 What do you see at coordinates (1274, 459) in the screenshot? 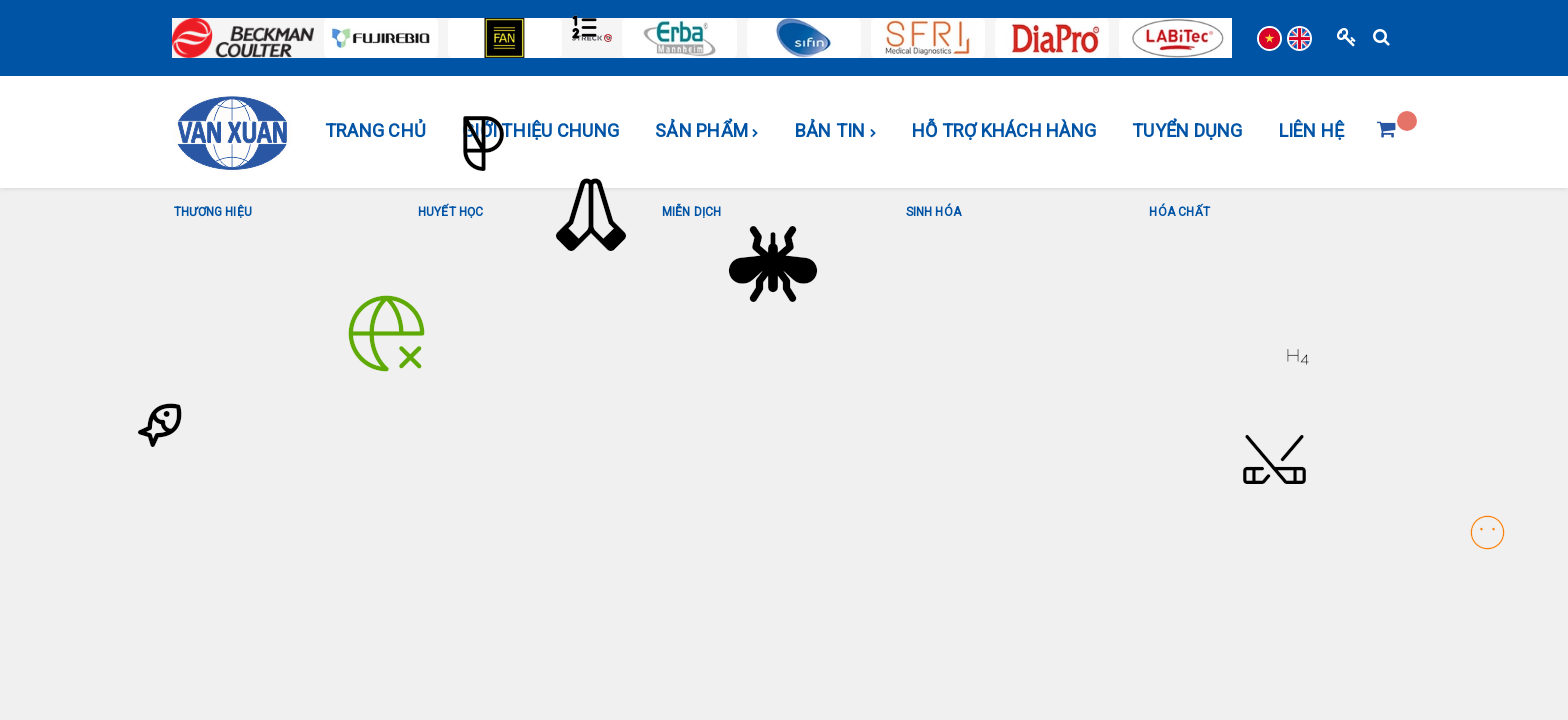
I see `view hockey scores or sports updates` at bounding box center [1274, 459].